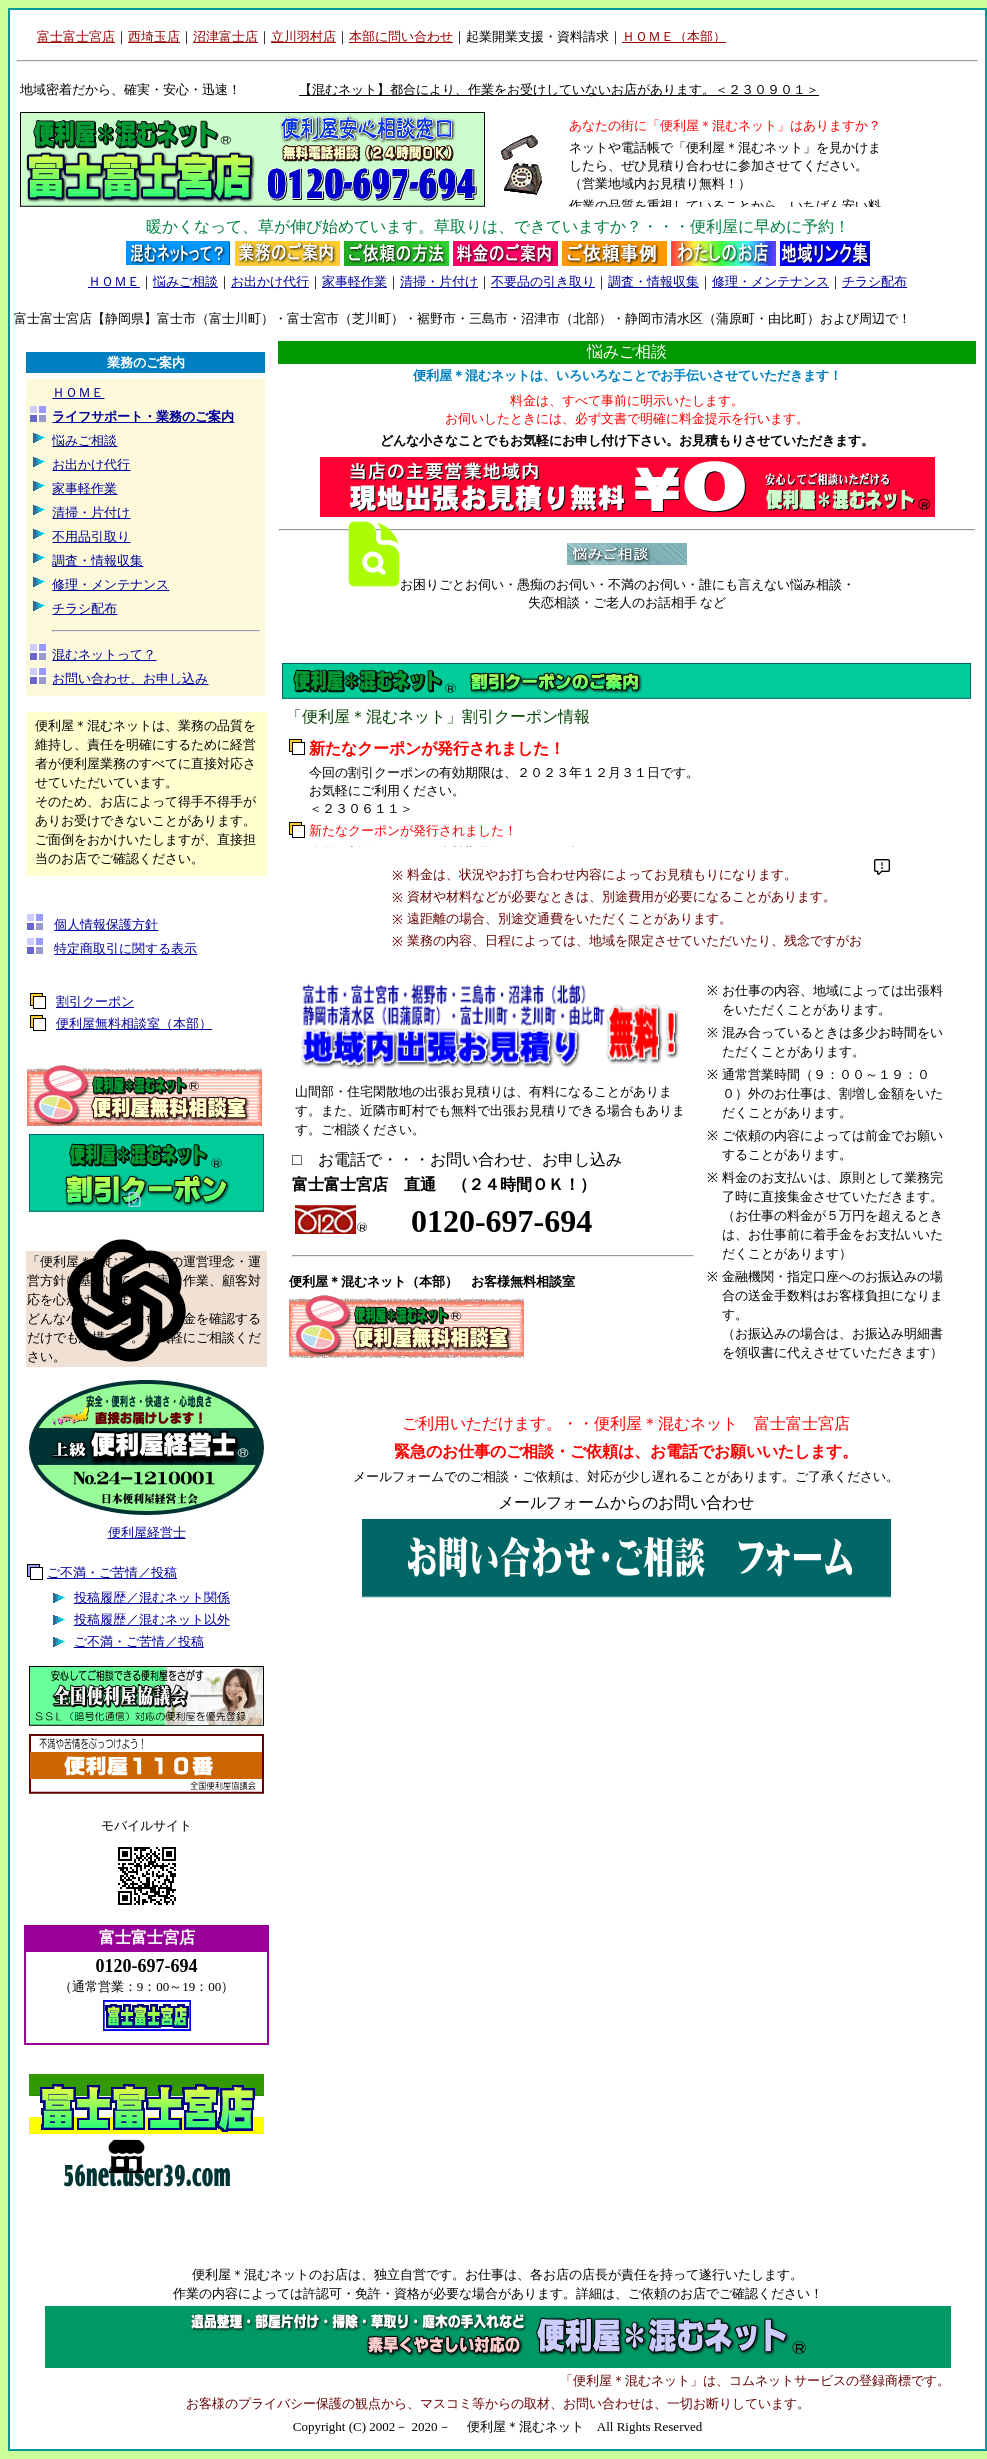  What do you see at coordinates (134, 1199) in the screenshot?
I see `document successfully verified or approved` at bounding box center [134, 1199].